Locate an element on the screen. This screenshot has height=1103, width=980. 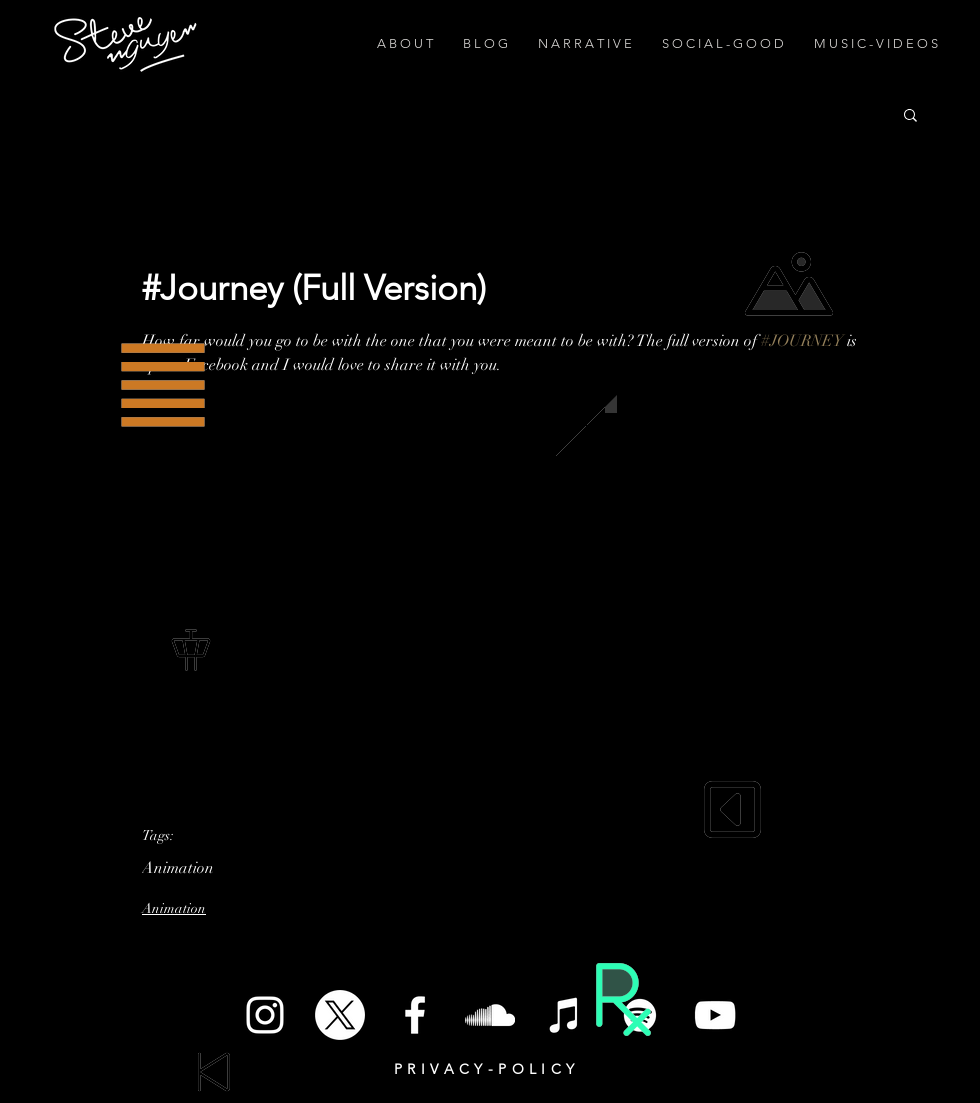
indicates cellular signal with no internet connection is located at coordinates (586, 425).